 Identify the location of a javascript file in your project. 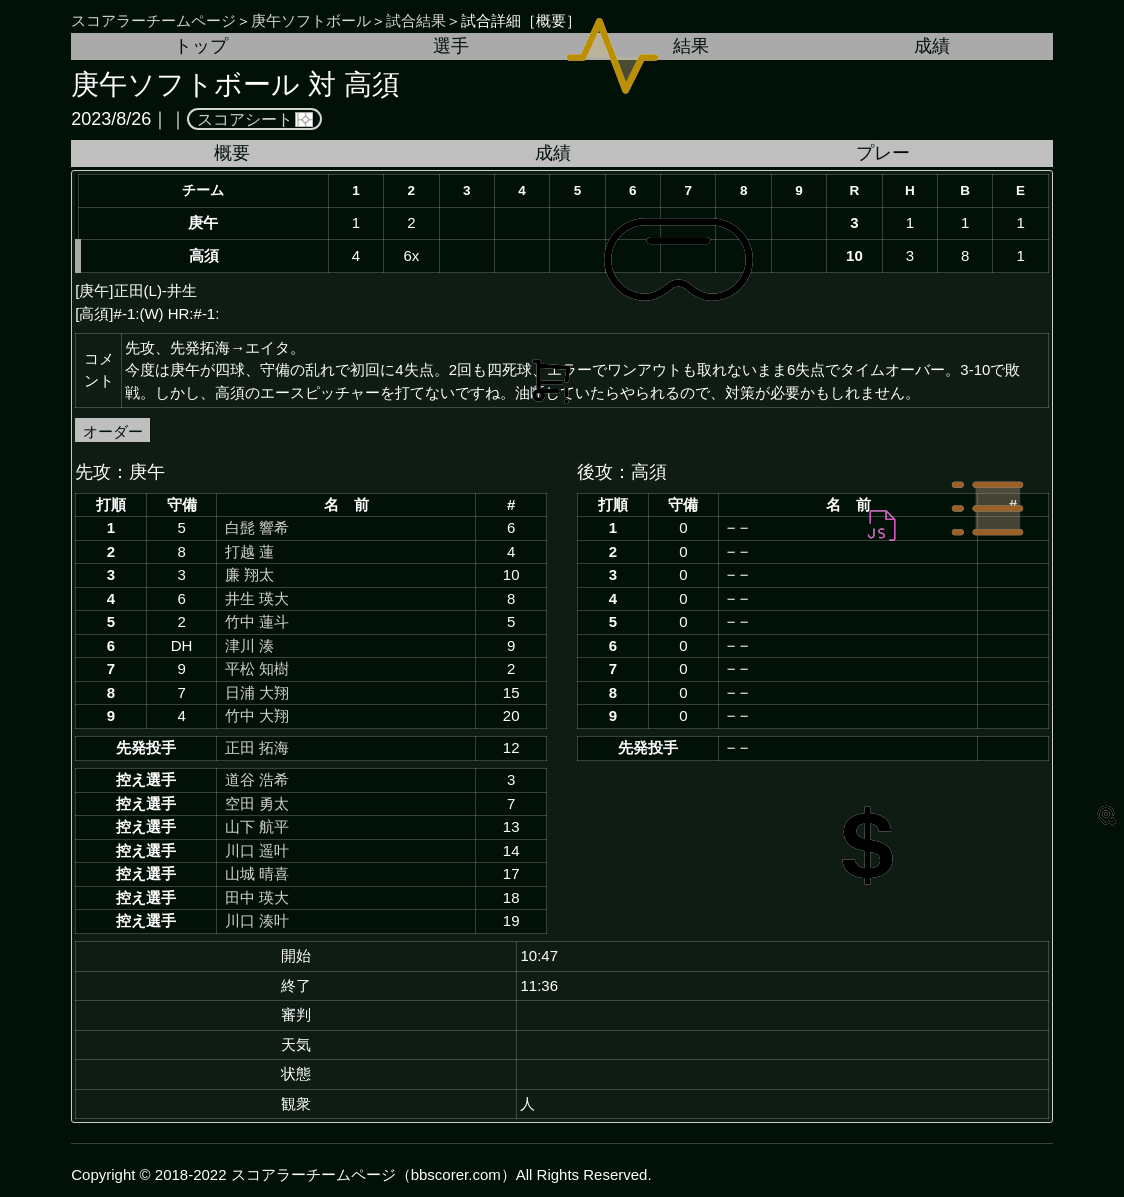
(882, 525).